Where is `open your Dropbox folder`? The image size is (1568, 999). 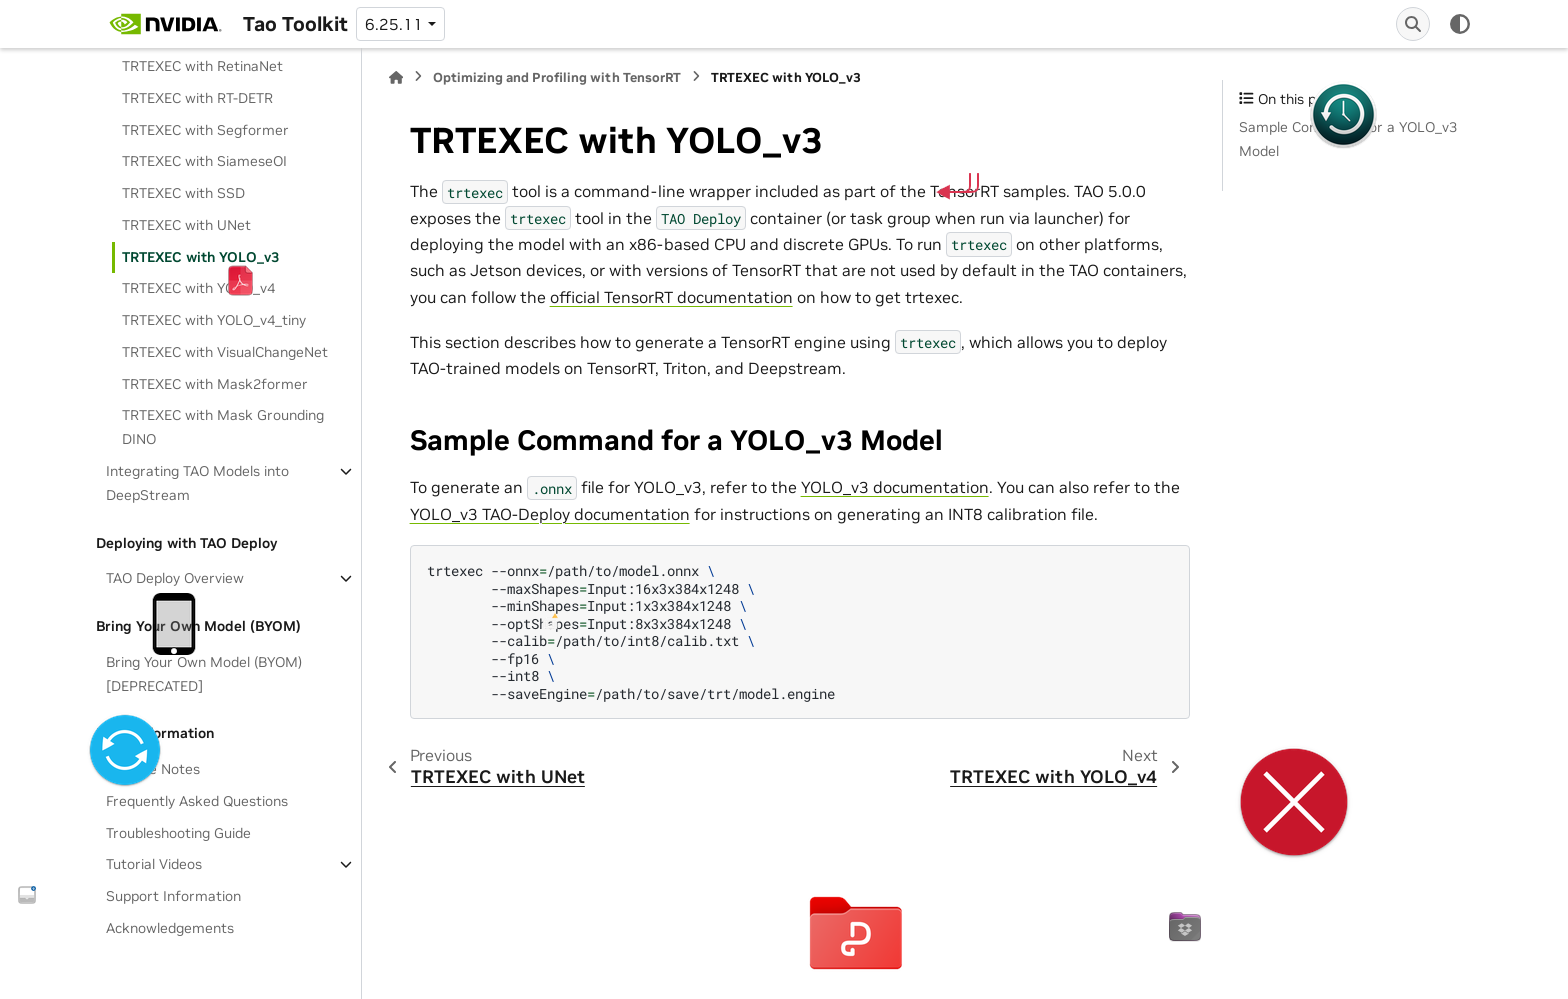
open your Dropbox folder is located at coordinates (1185, 926).